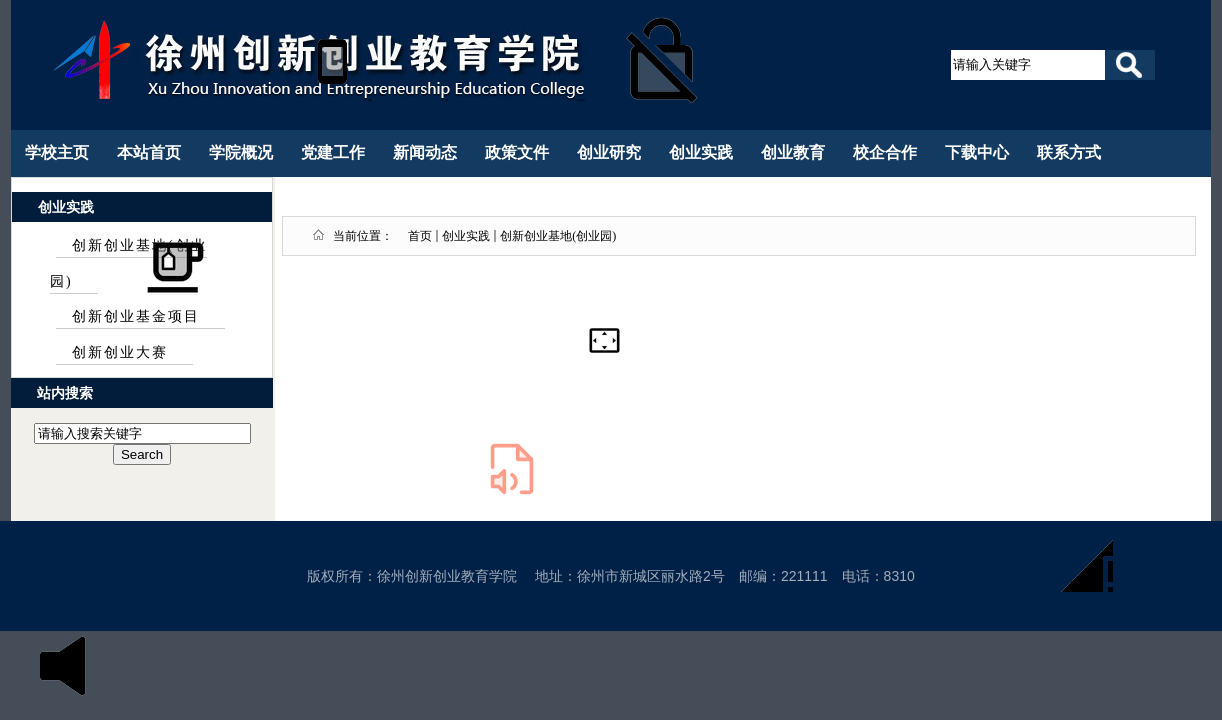  What do you see at coordinates (332, 61) in the screenshot?
I see `set this device as your primary phone` at bounding box center [332, 61].